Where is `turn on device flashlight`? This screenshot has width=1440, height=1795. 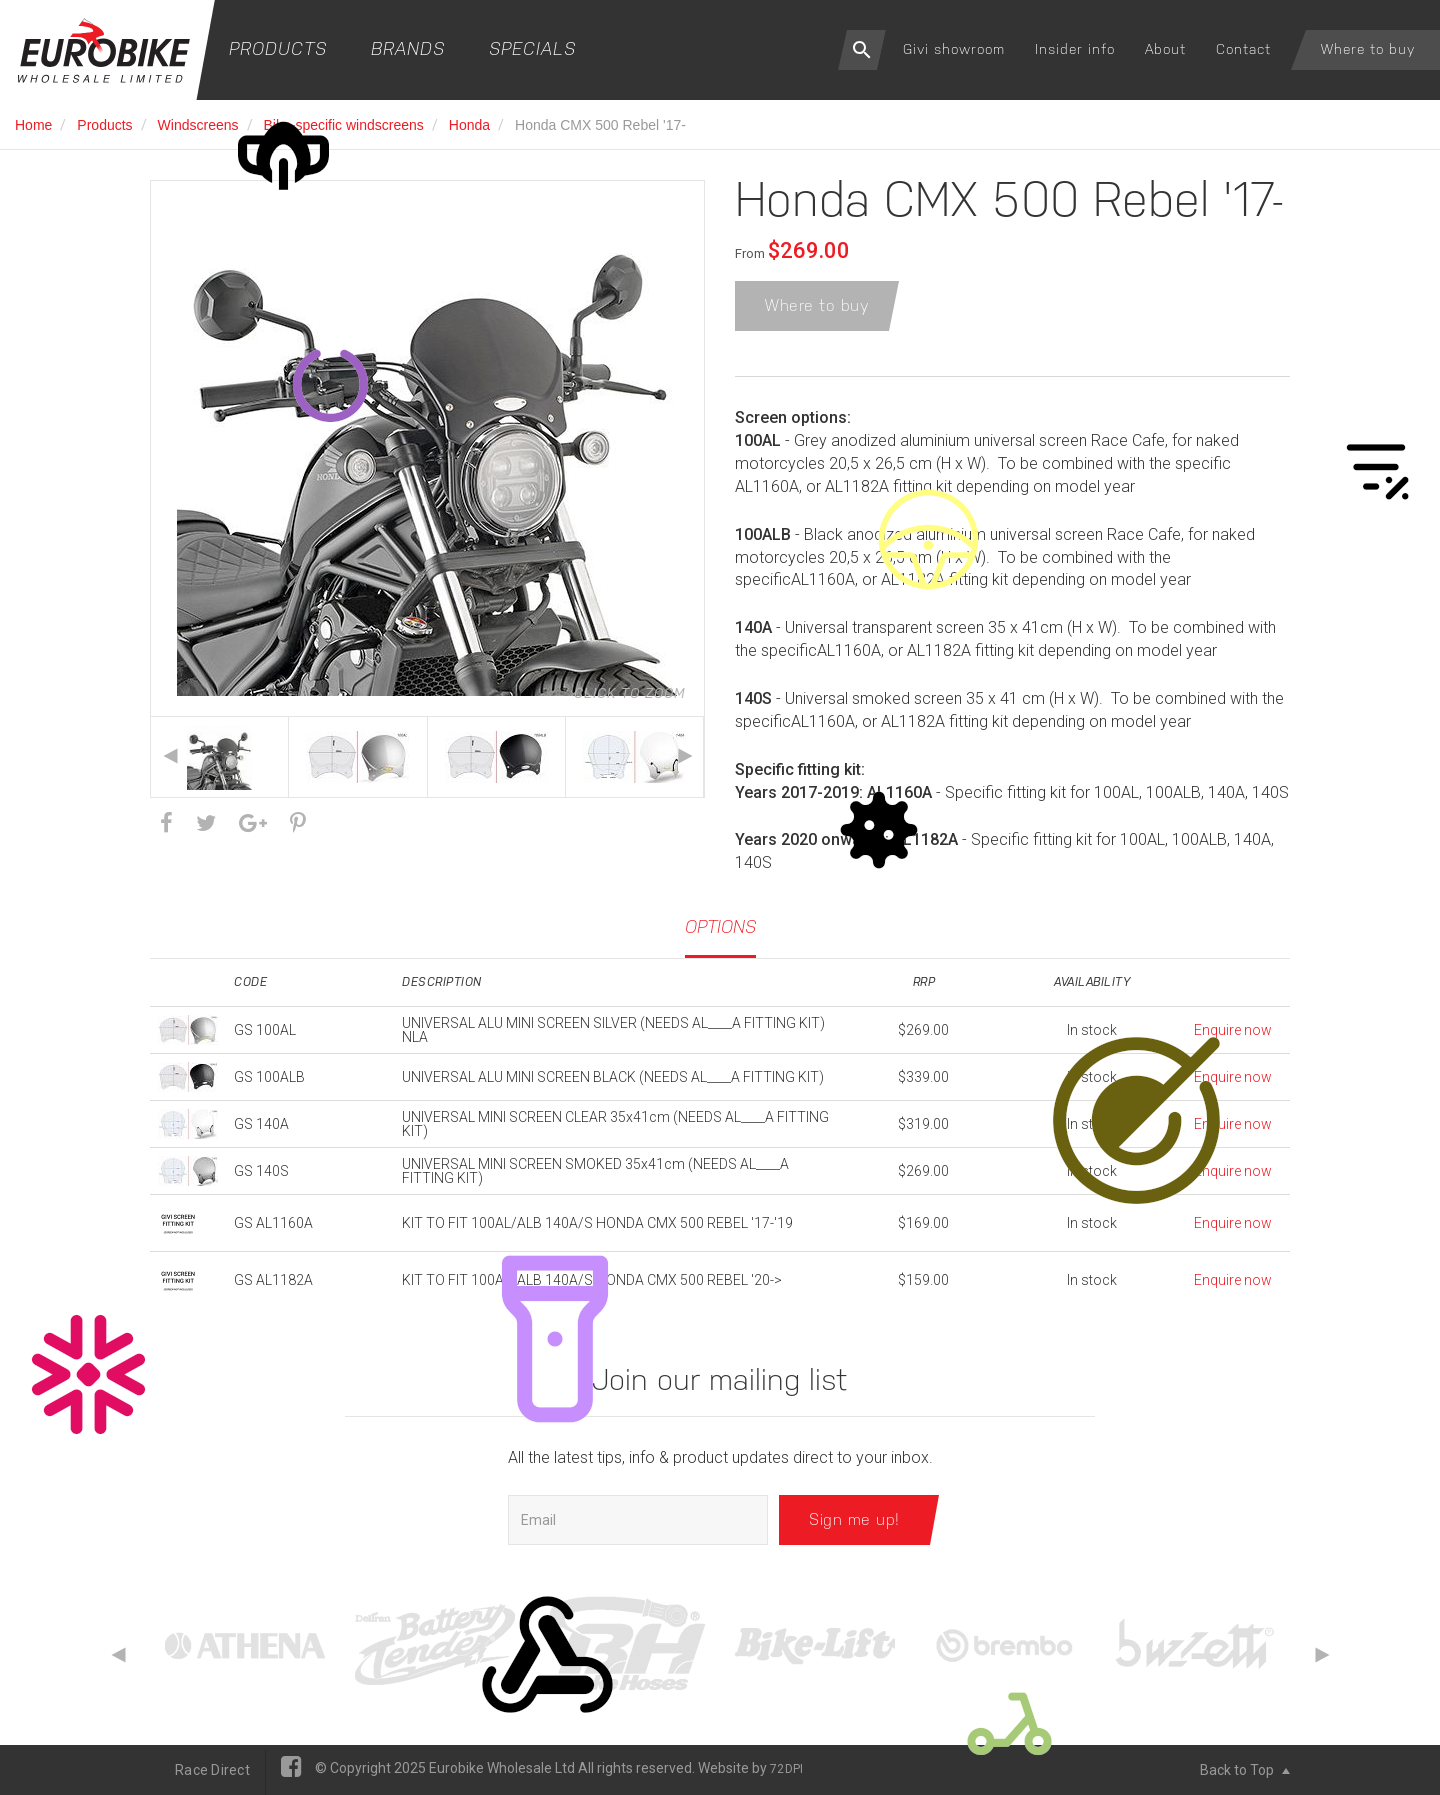 turn on device flashlight is located at coordinates (555, 1339).